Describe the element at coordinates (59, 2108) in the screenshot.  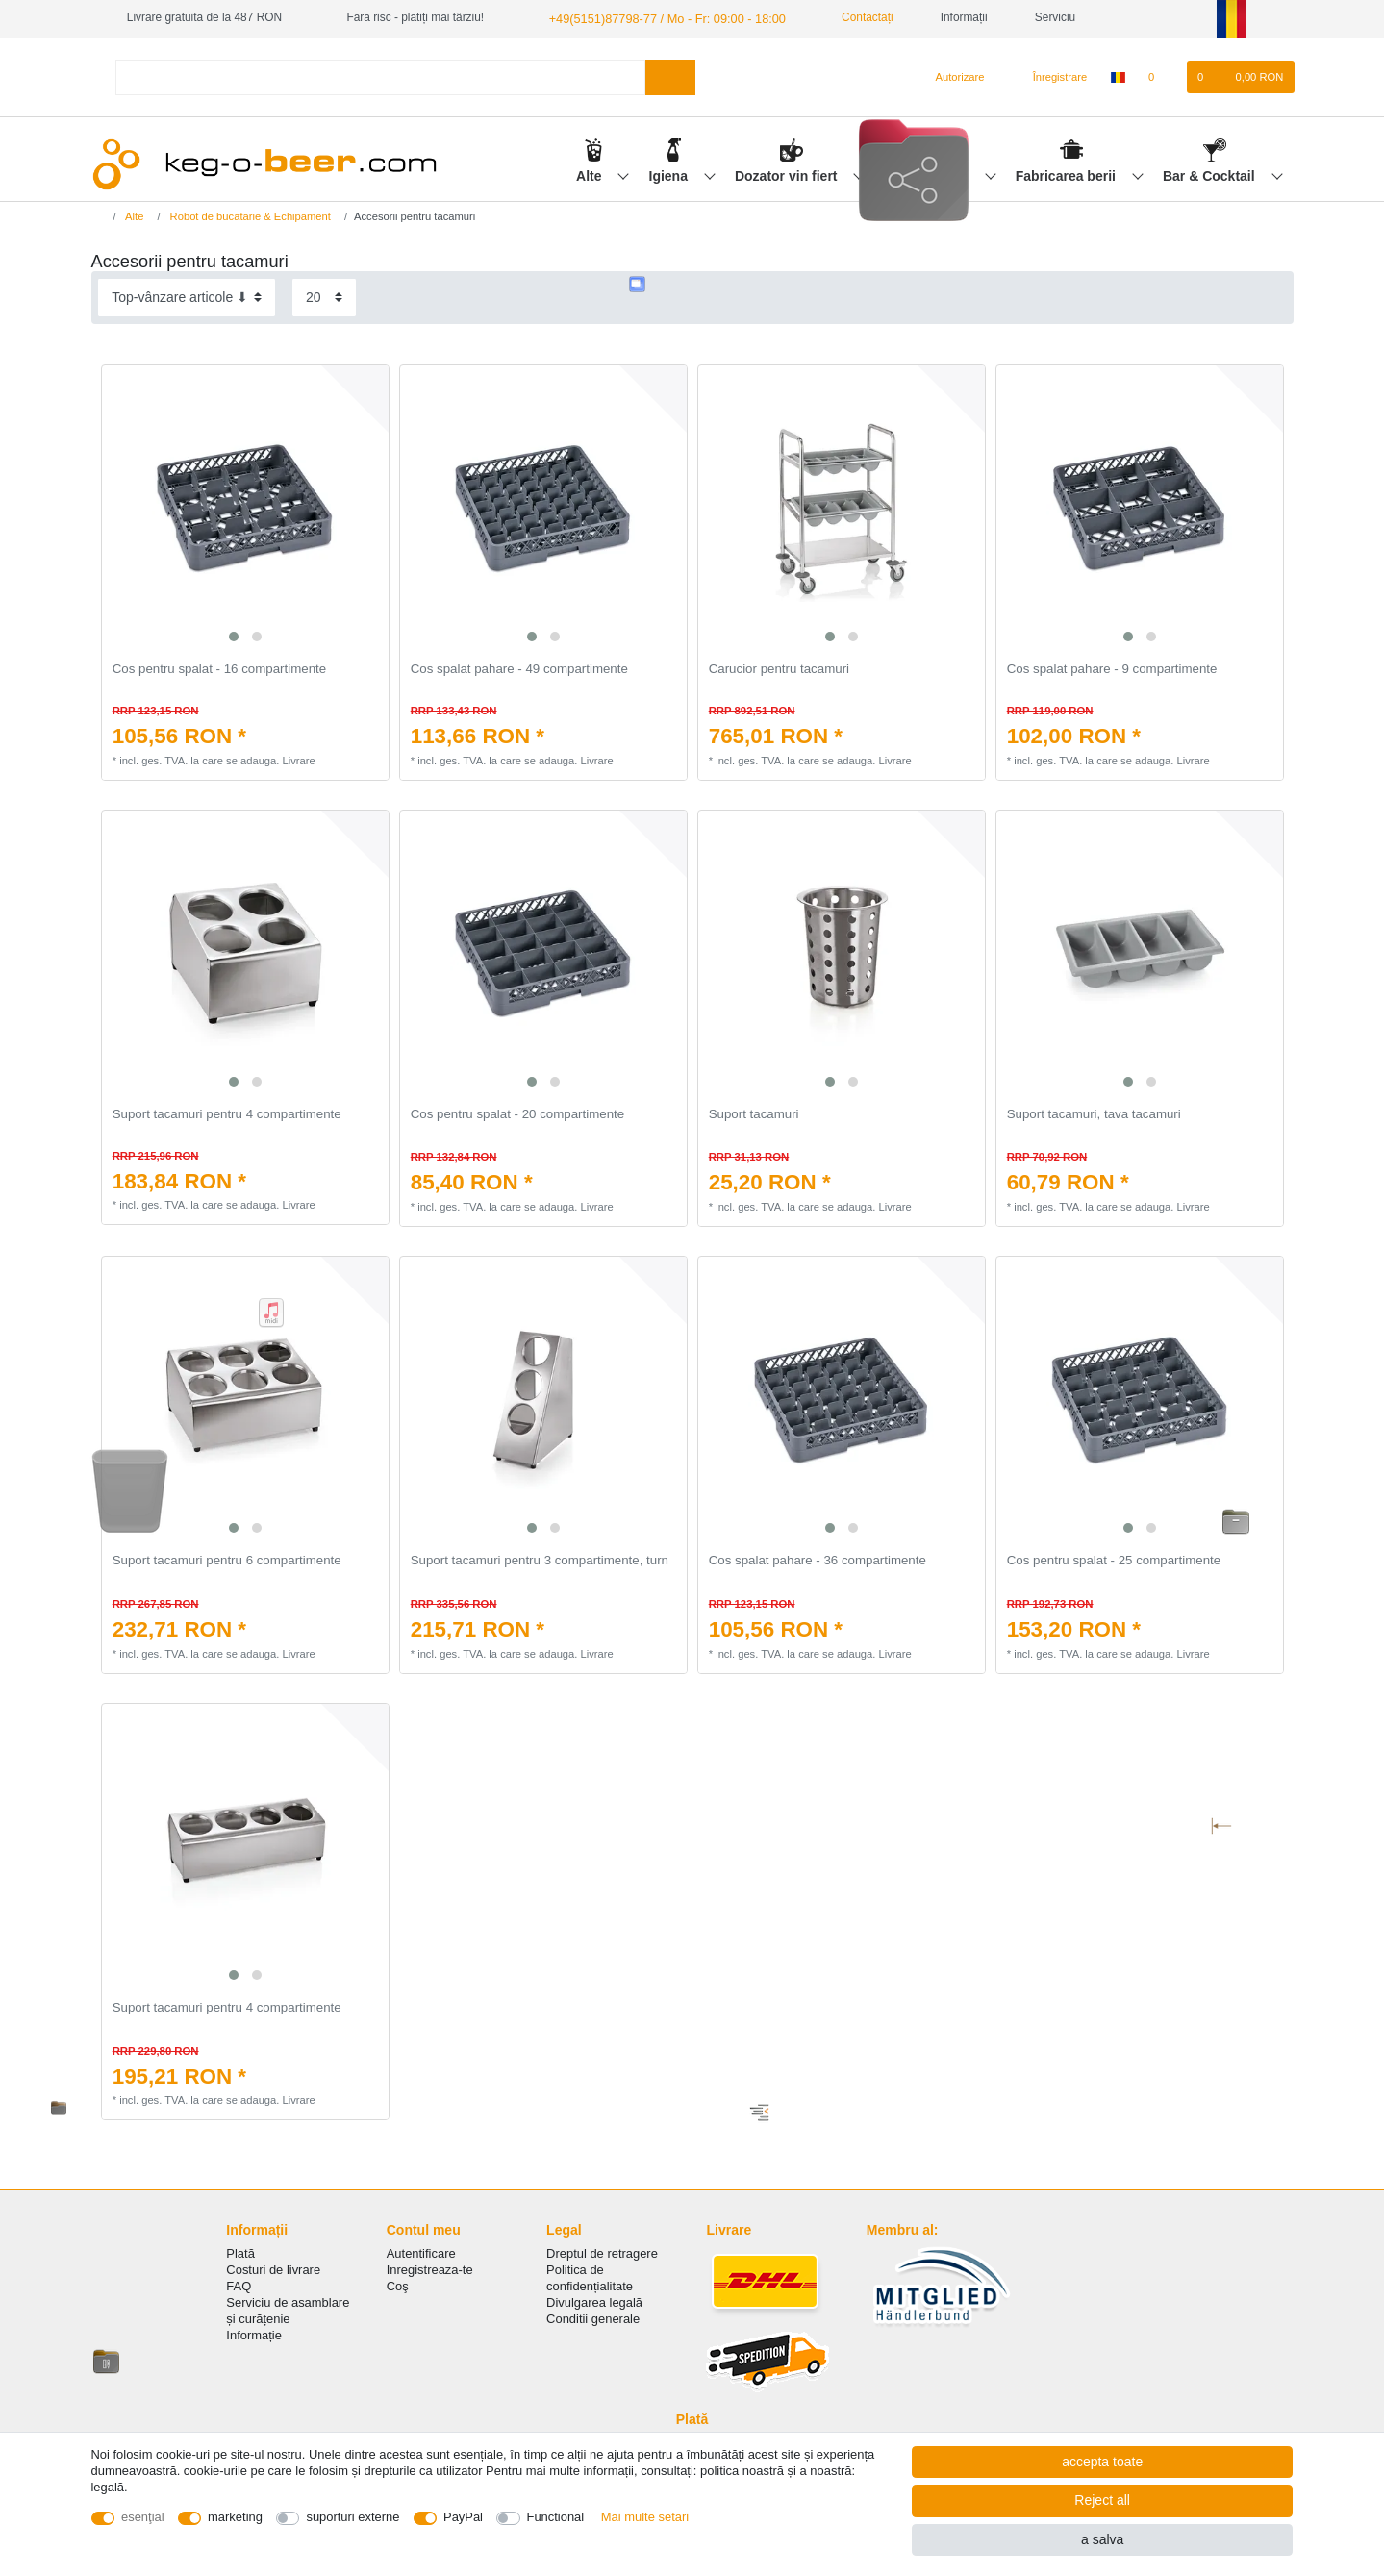
I see `drop files here to move them into this folder` at that location.